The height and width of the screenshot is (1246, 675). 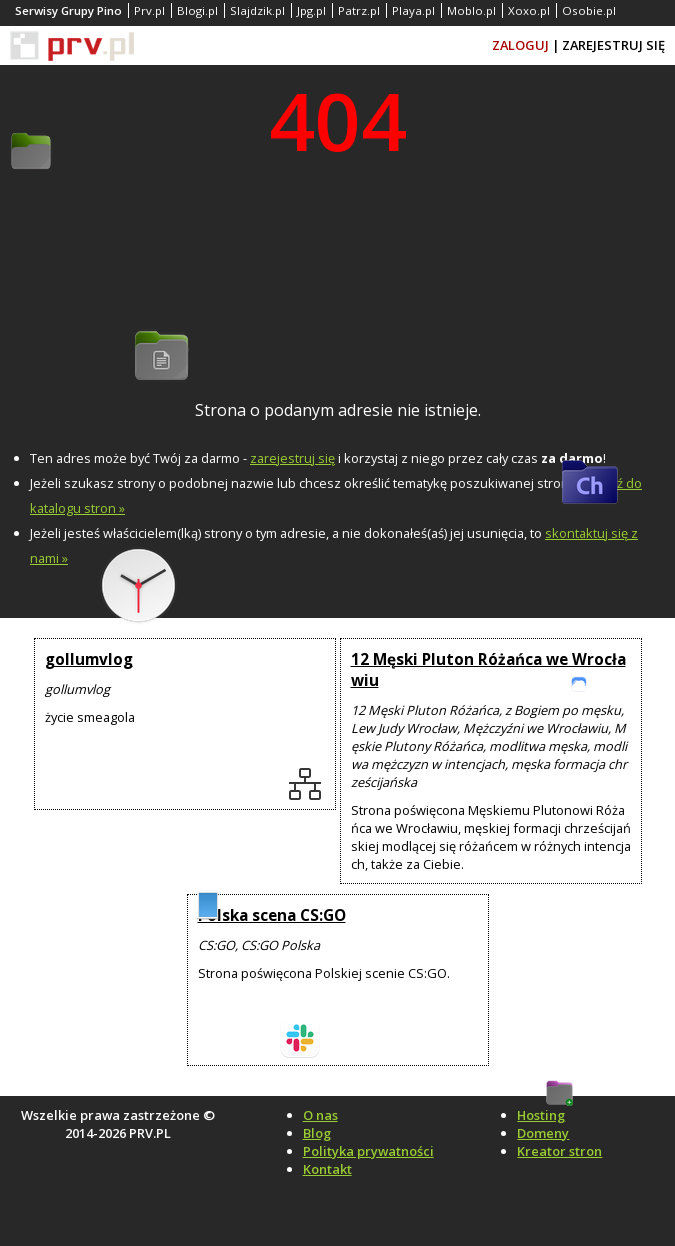 What do you see at coordinates (305, 784) in the screenshot?
I see `view wired network connections` at bounding box center [305, 784].